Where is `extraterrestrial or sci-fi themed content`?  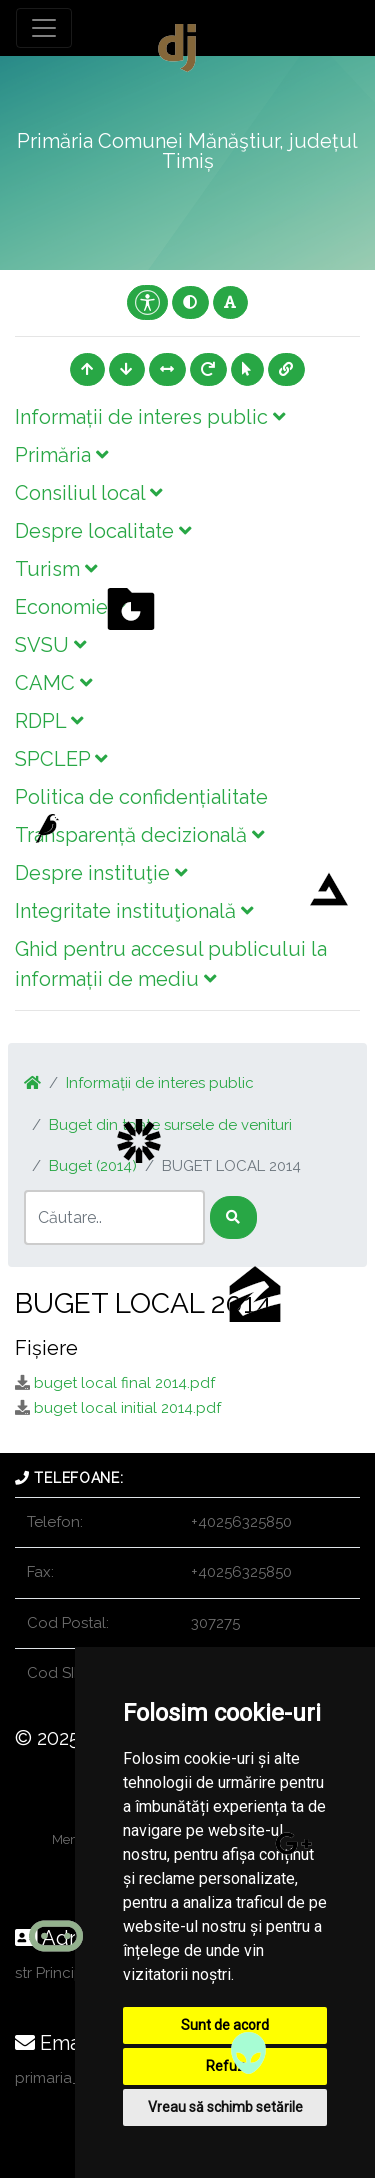 extraterrestrial or sci-fi themed content is located at coordinates (248, 2052).